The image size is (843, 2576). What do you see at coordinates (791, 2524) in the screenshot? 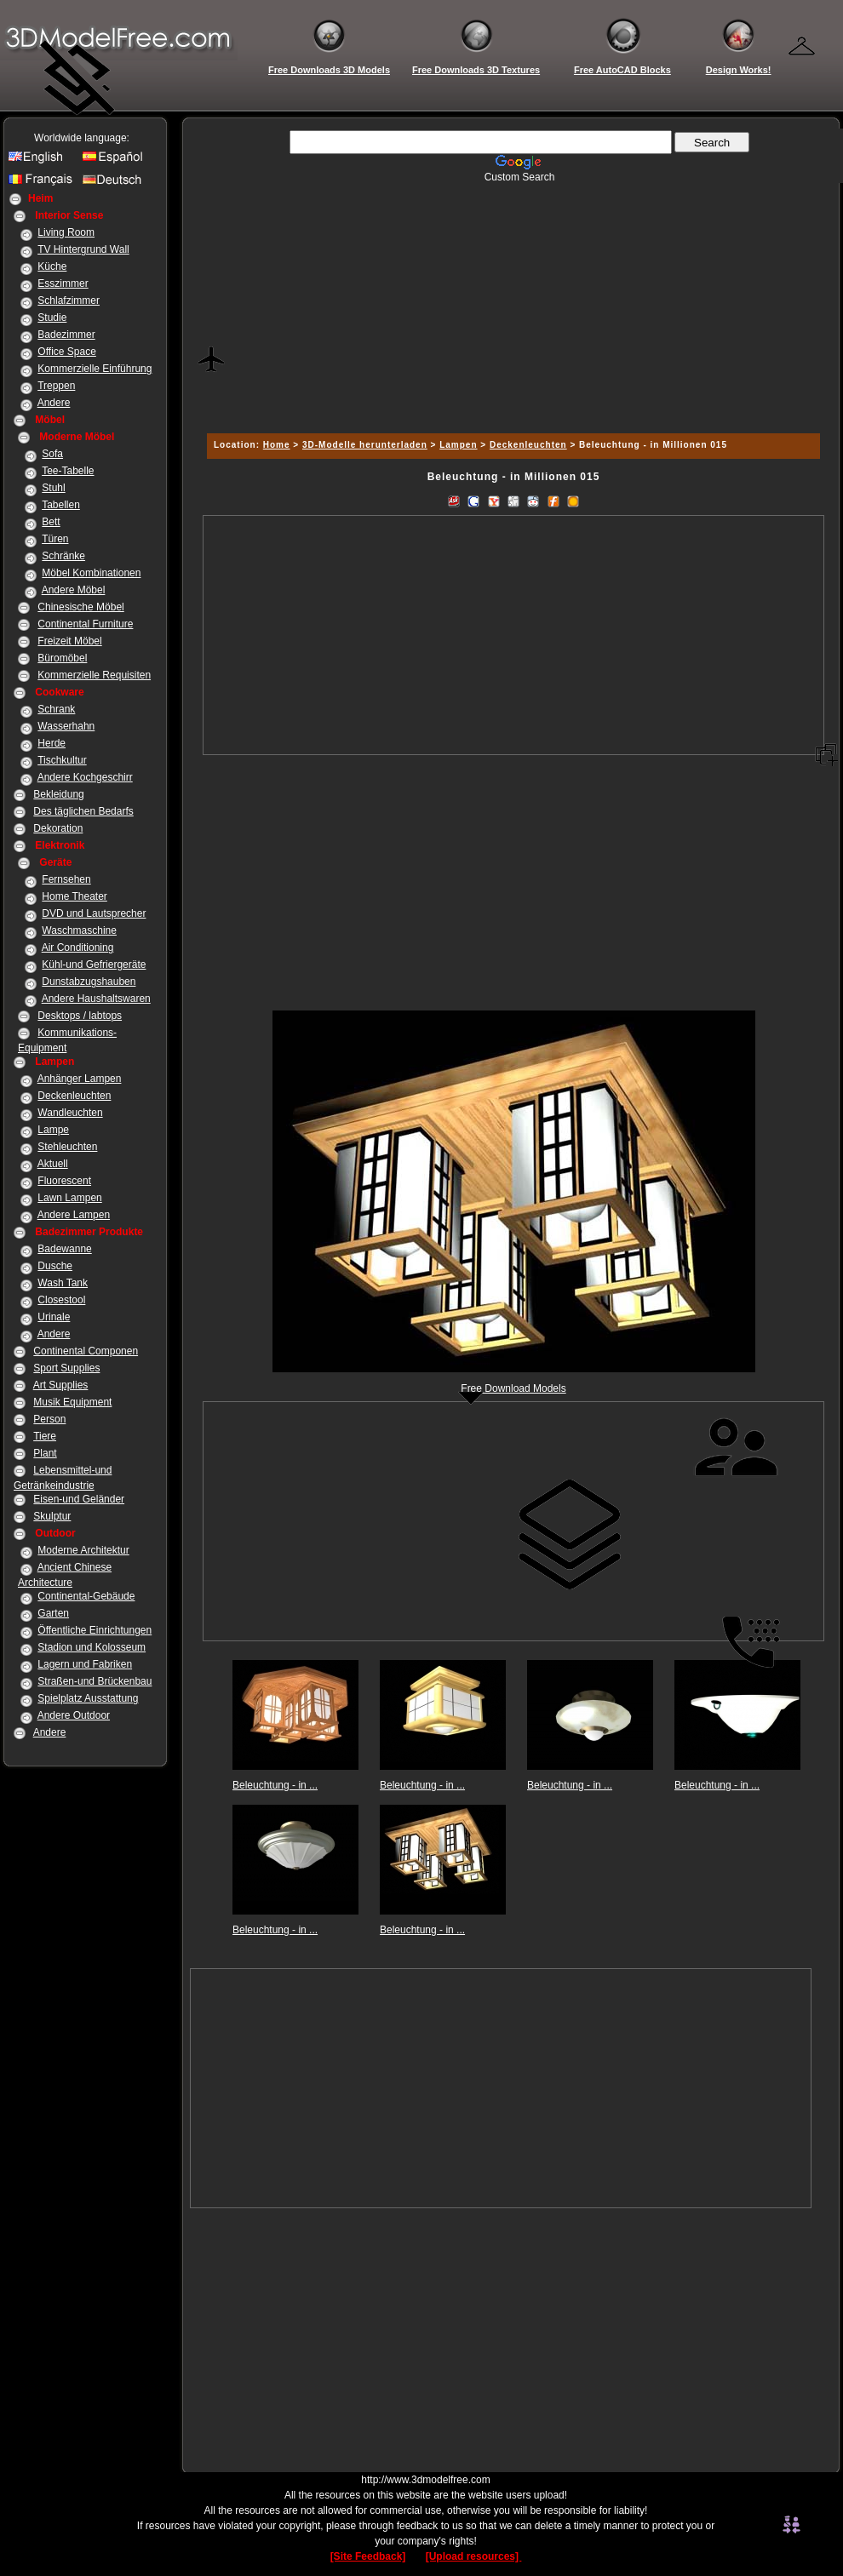
I see `military-to-civilian transition services` at bounding box center [791, 2524].